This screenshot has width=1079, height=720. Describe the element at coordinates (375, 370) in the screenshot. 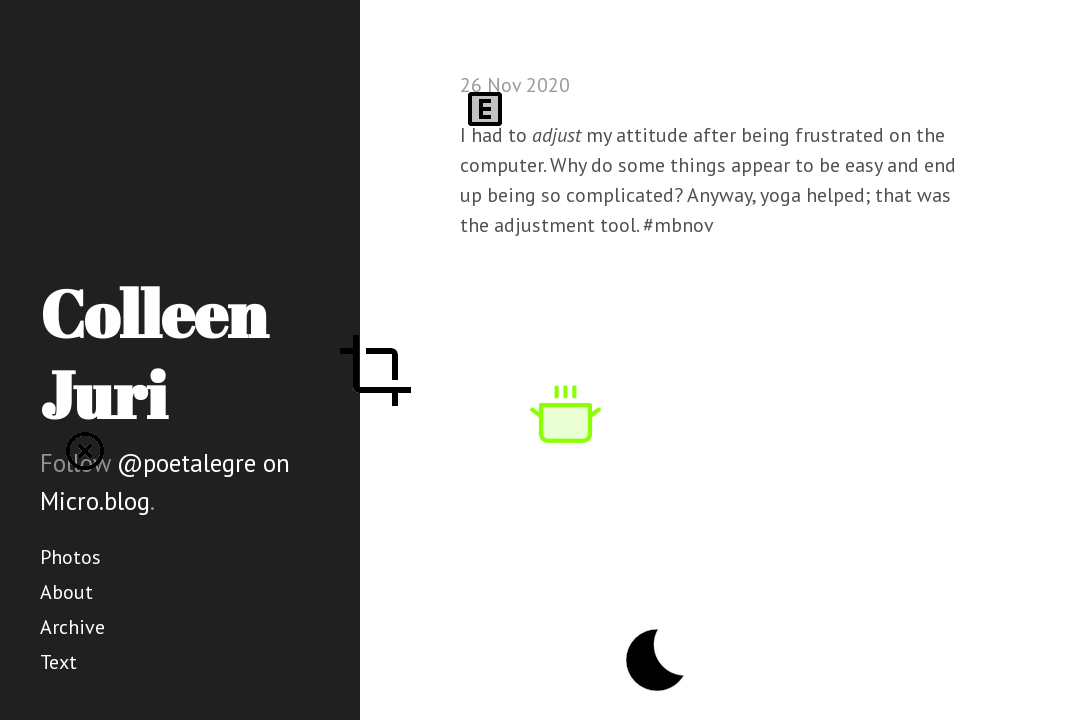

I see `crop an image` at that location.